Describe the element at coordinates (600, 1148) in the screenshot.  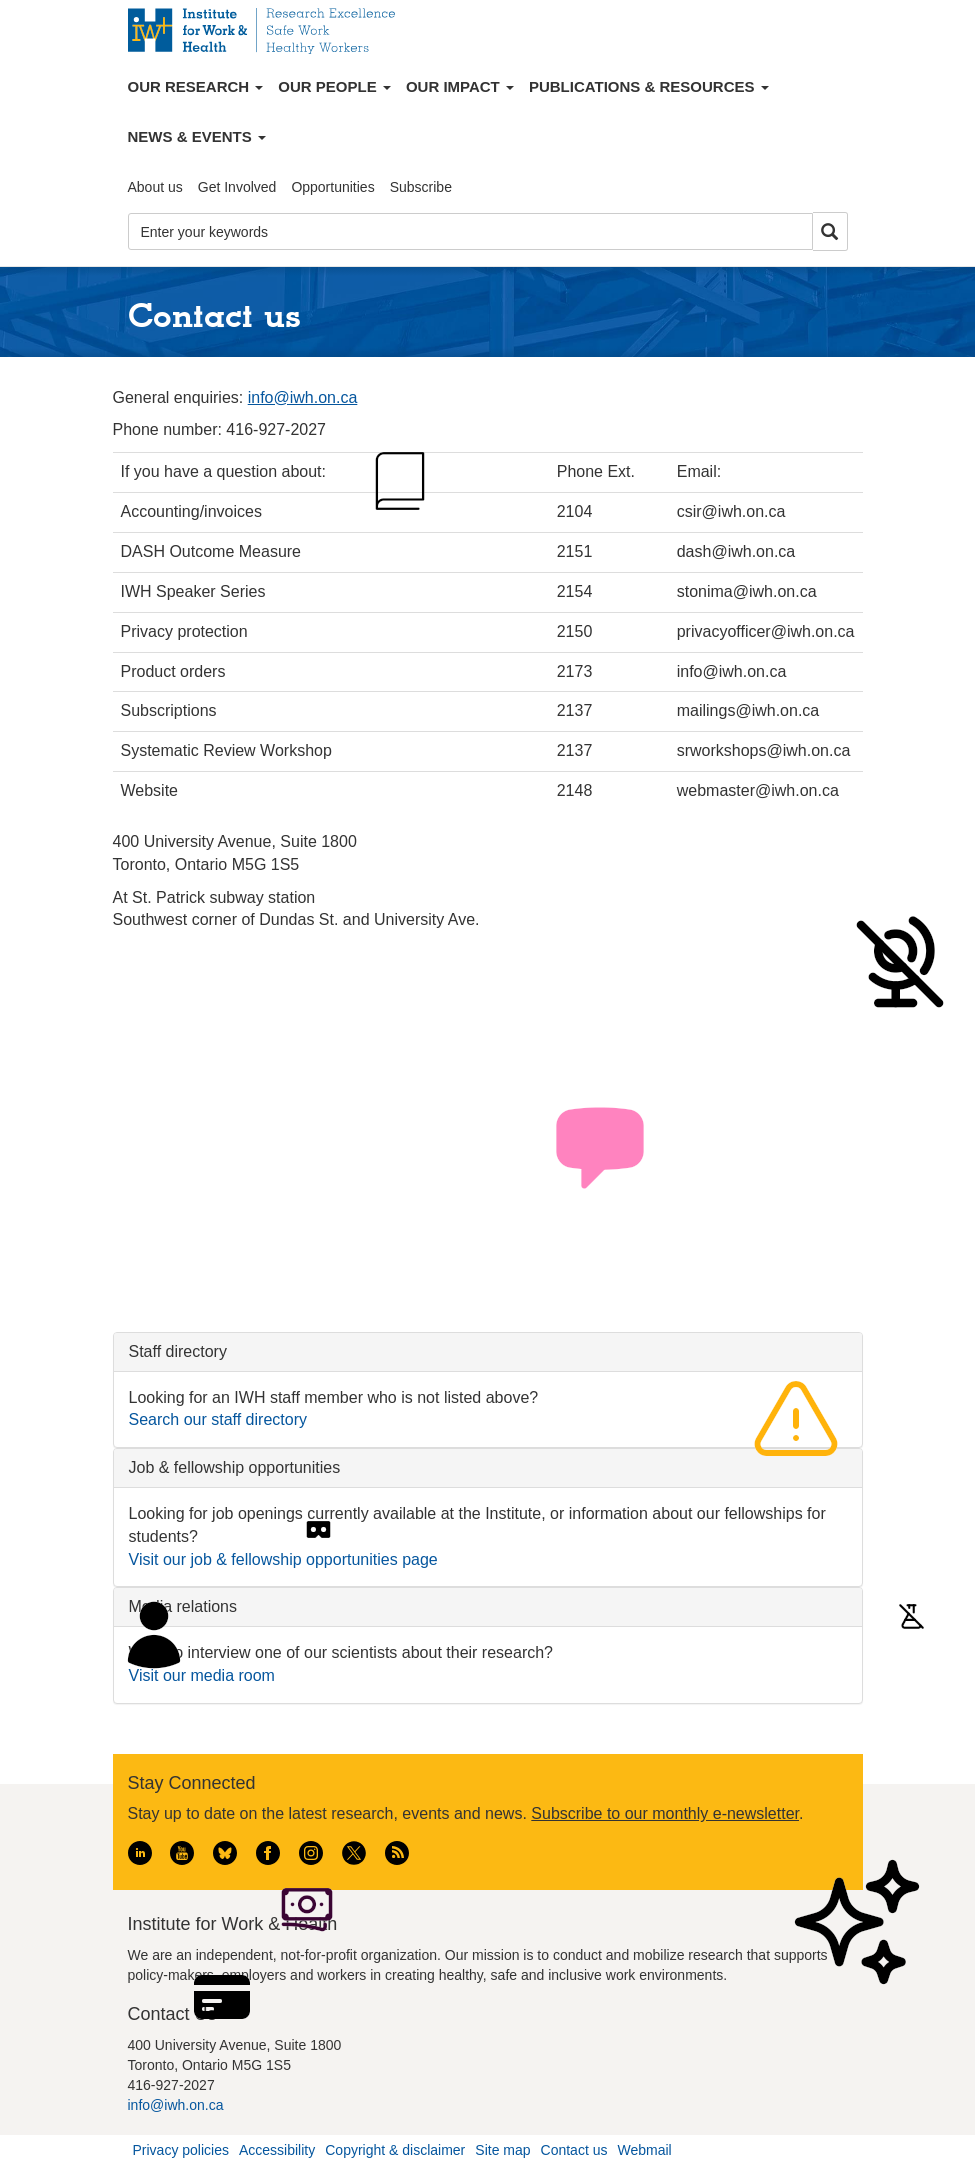
I see `open chat or messaging` at that location.